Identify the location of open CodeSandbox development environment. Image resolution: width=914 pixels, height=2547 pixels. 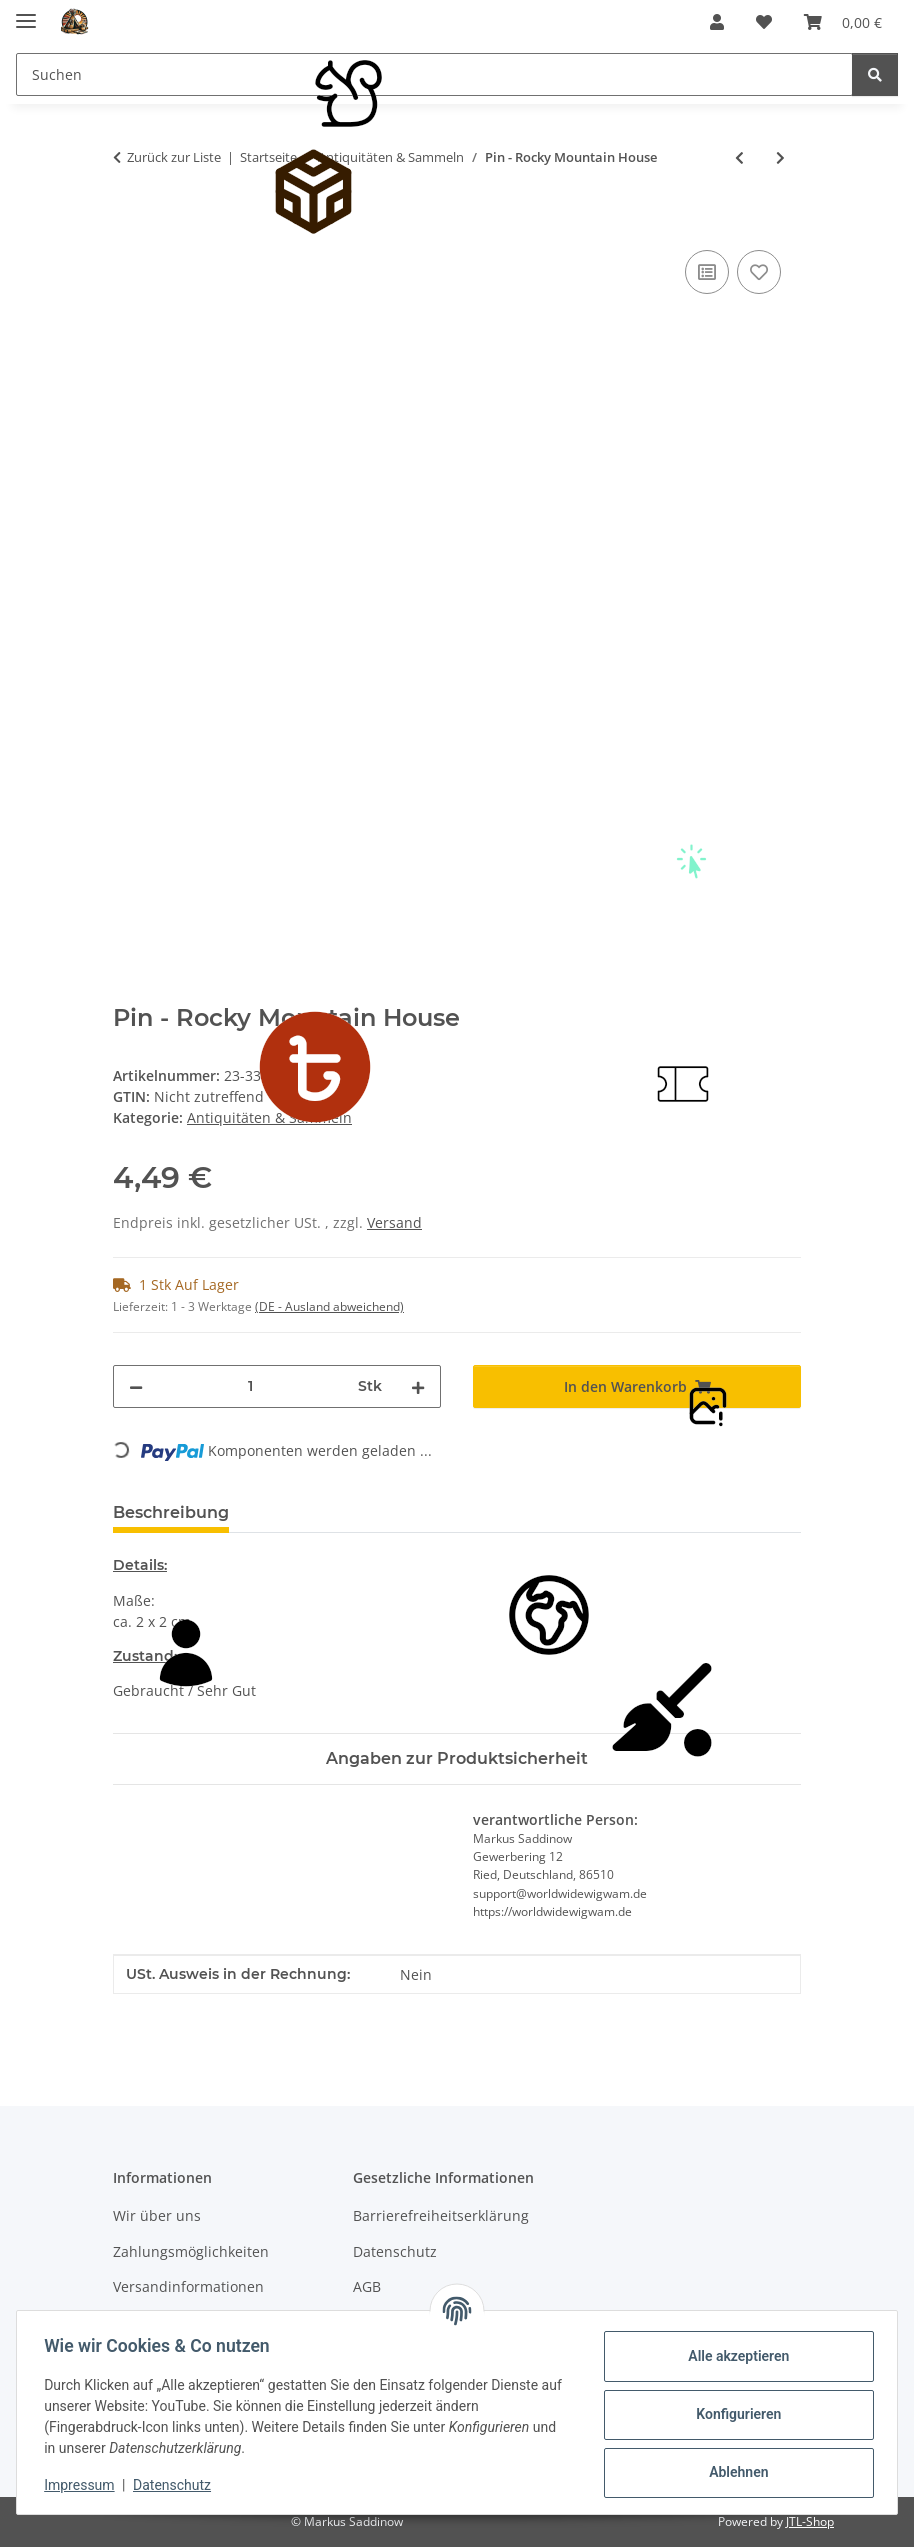
(313, 191).